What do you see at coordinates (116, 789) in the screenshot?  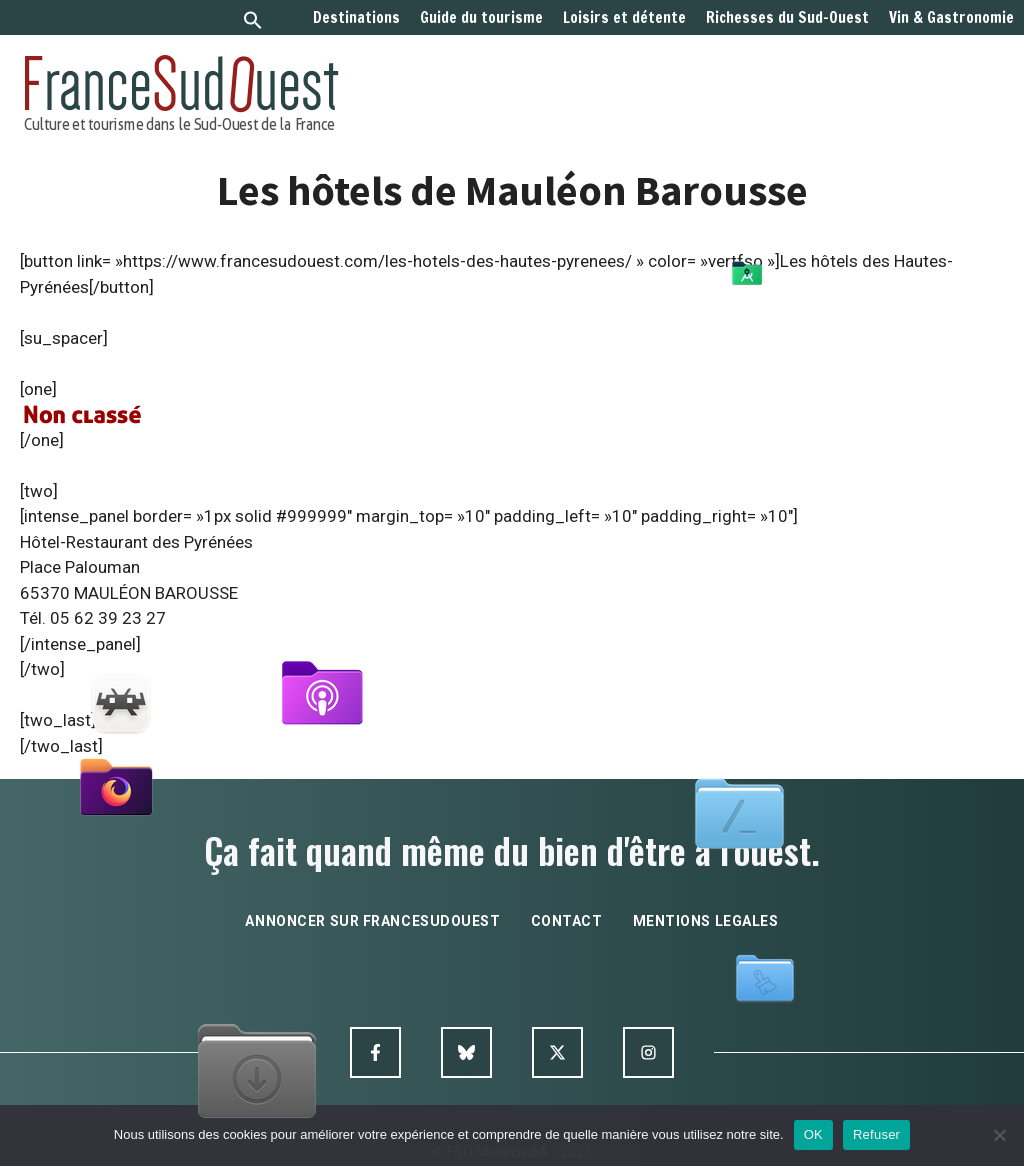 I see `open firefox downloads folder` at bounding box center [116, 789].